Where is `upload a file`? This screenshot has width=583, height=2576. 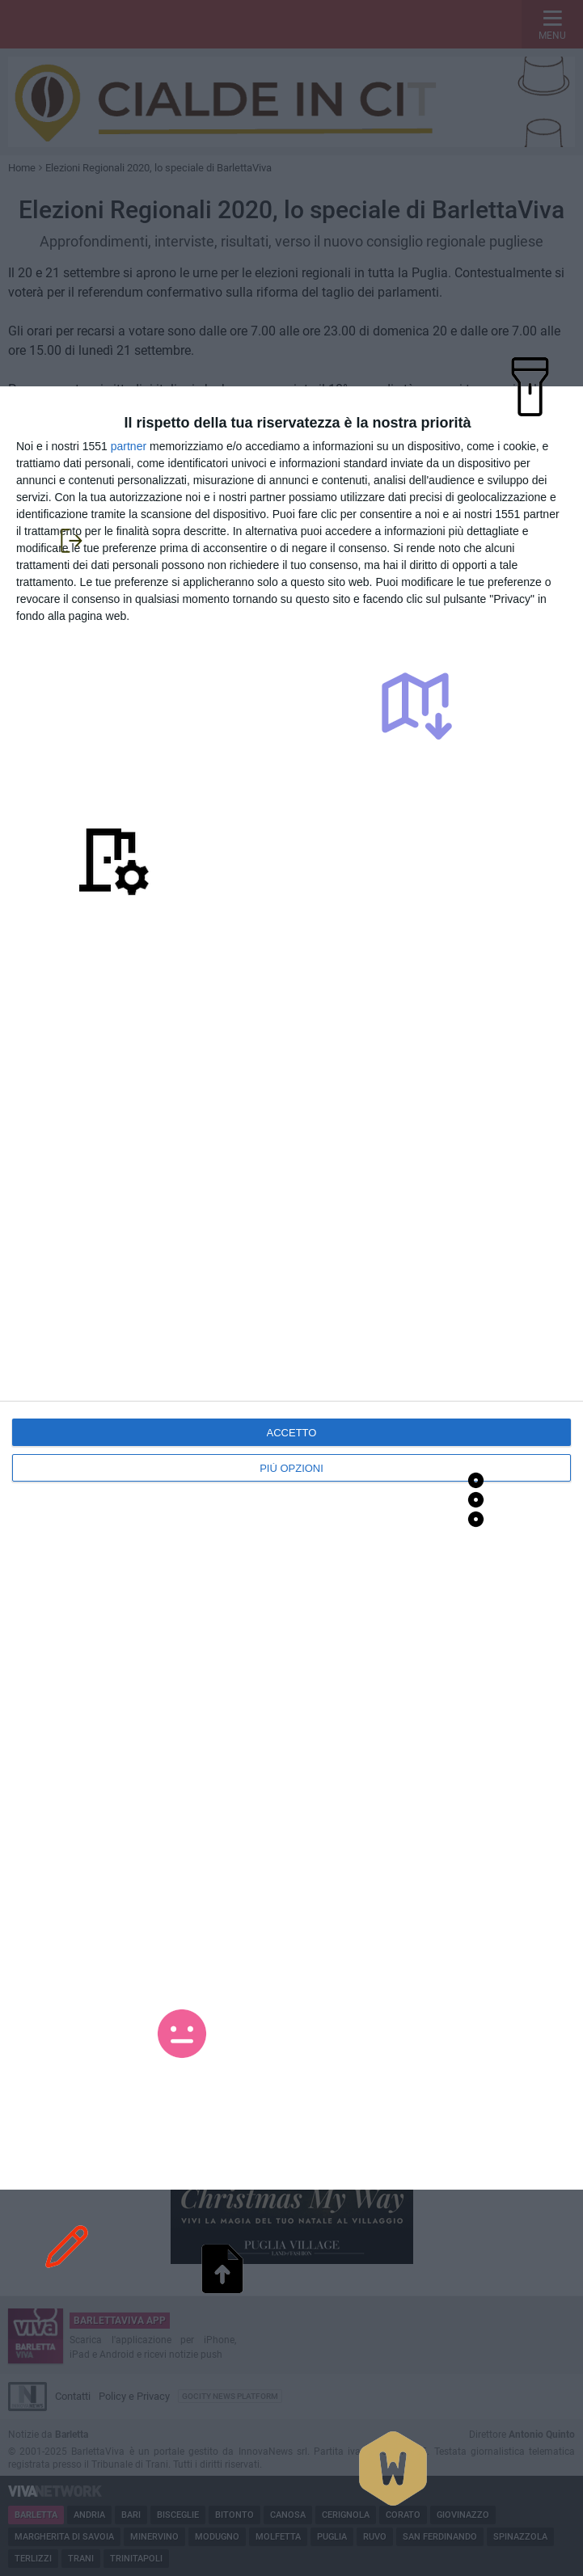 upload a file is located at coordinates (222, 2269).